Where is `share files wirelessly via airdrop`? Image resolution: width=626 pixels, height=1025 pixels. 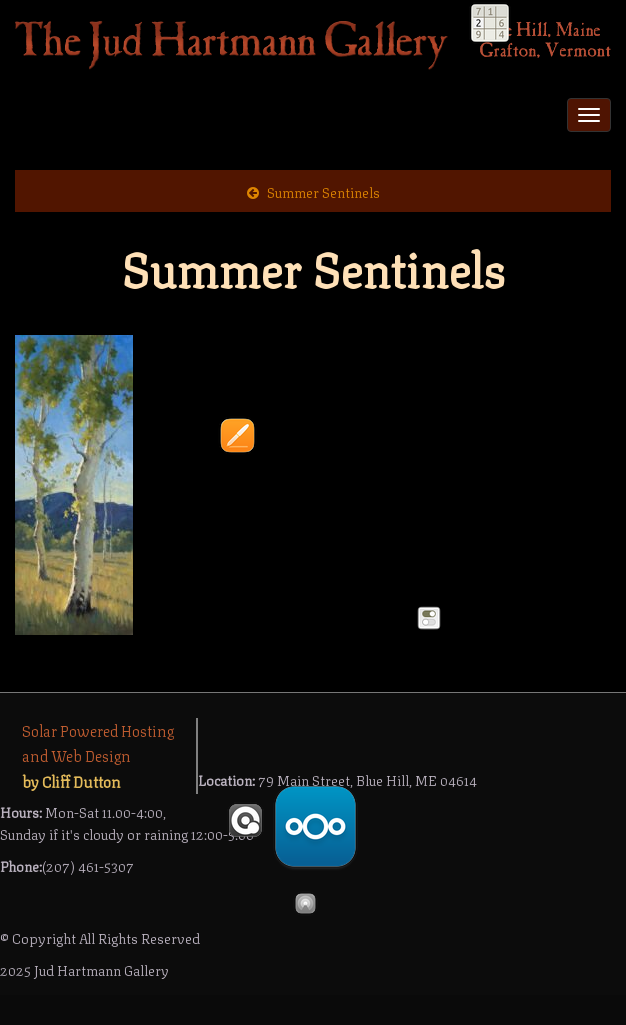
share files wirelessly via airdrop is located at coordinates (305, 903).